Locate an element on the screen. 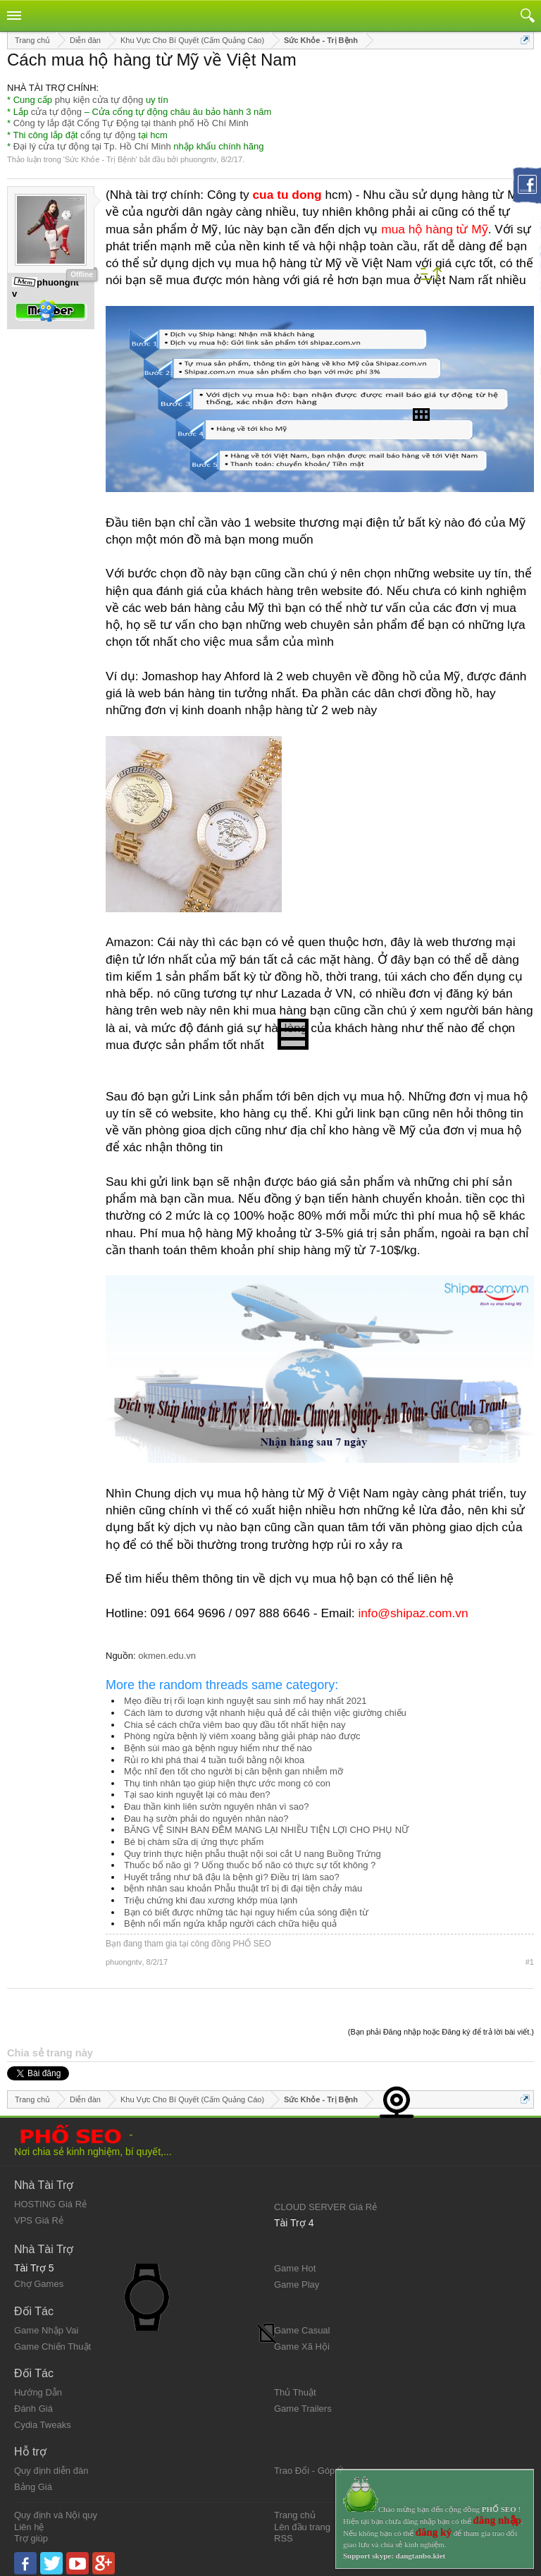 This screenshot has width=541, height=2576. sort items in ascending order is located at coordinates (431, 274).